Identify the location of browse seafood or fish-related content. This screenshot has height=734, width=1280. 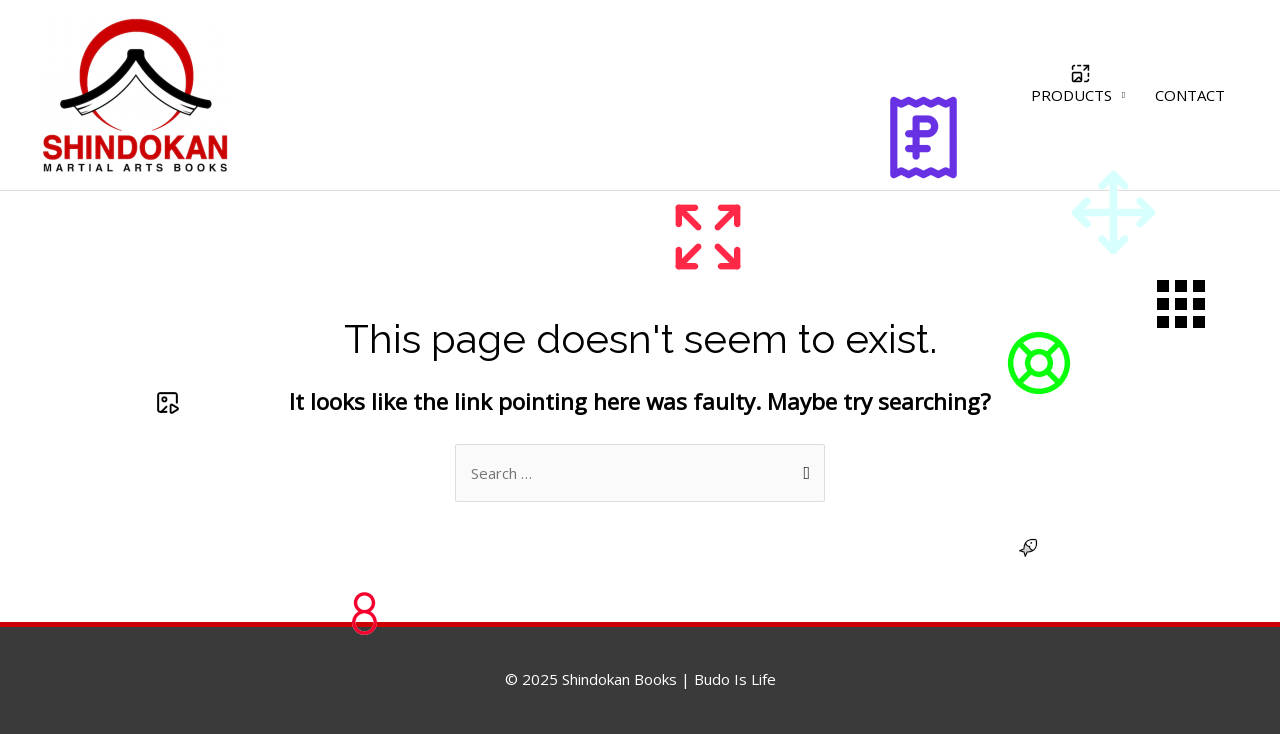
(1029, 547).